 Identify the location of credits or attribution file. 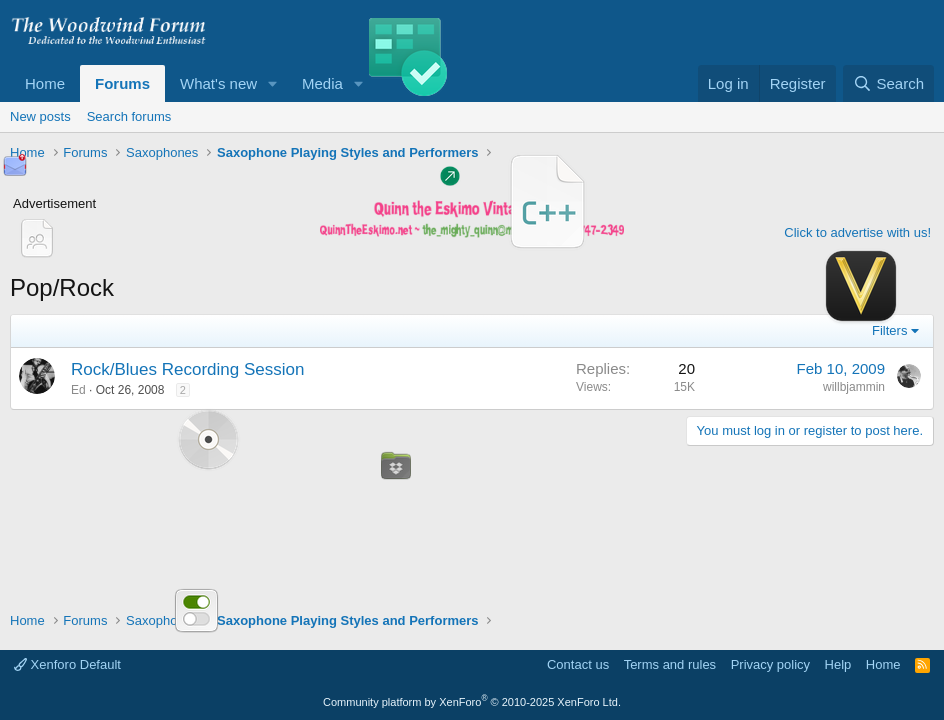
(37, 238).